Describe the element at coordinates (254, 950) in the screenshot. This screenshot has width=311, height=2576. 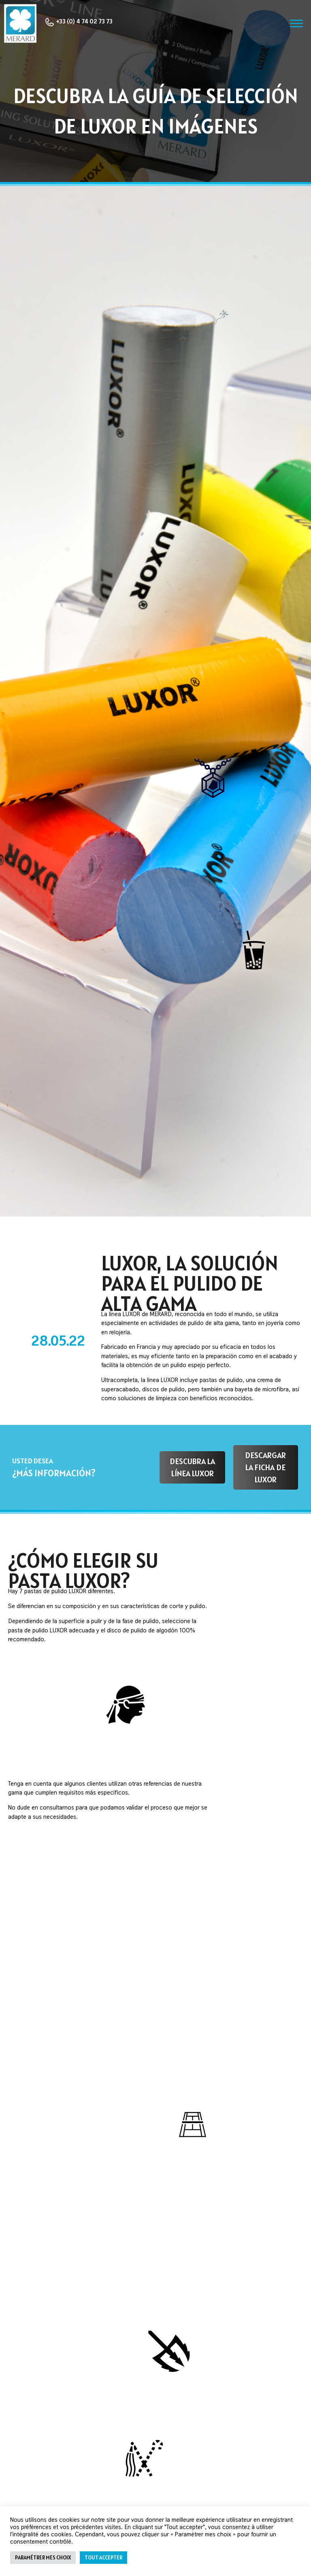
I see `order bubble tea or boba drinks` at that location.